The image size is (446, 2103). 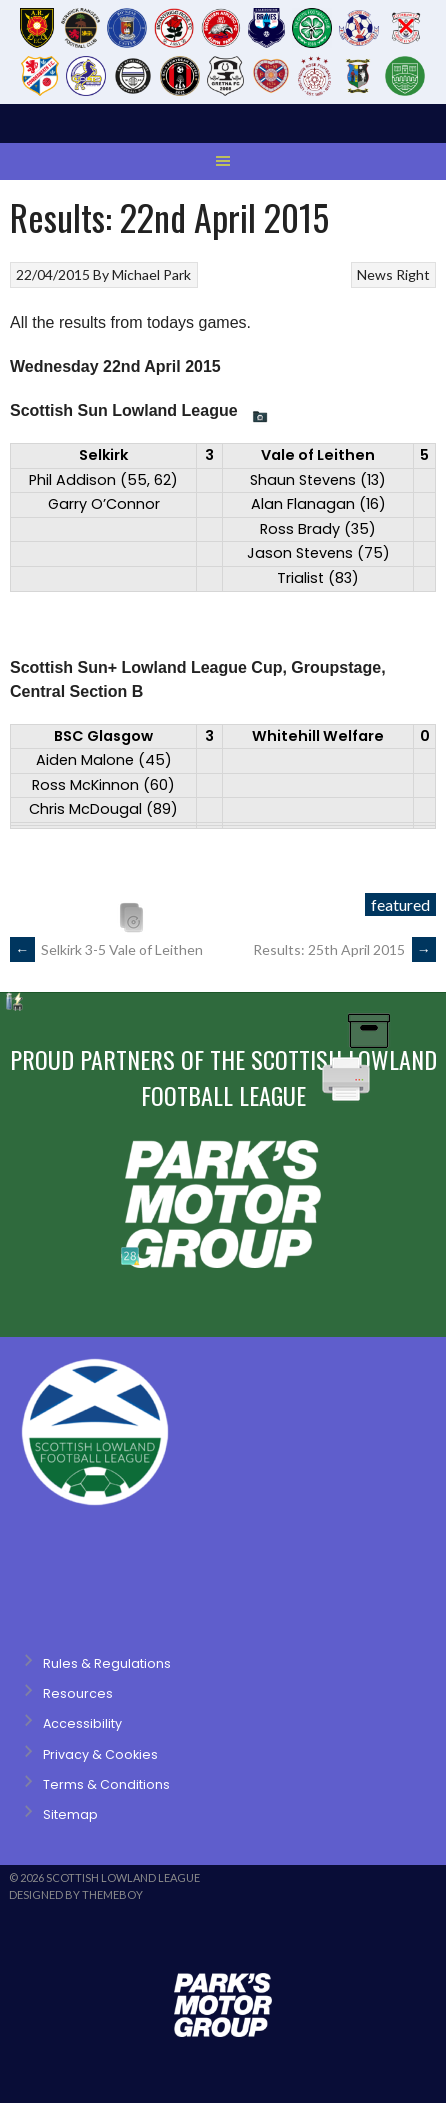 I want to click on print the current document, so click(x=346, y=1079).